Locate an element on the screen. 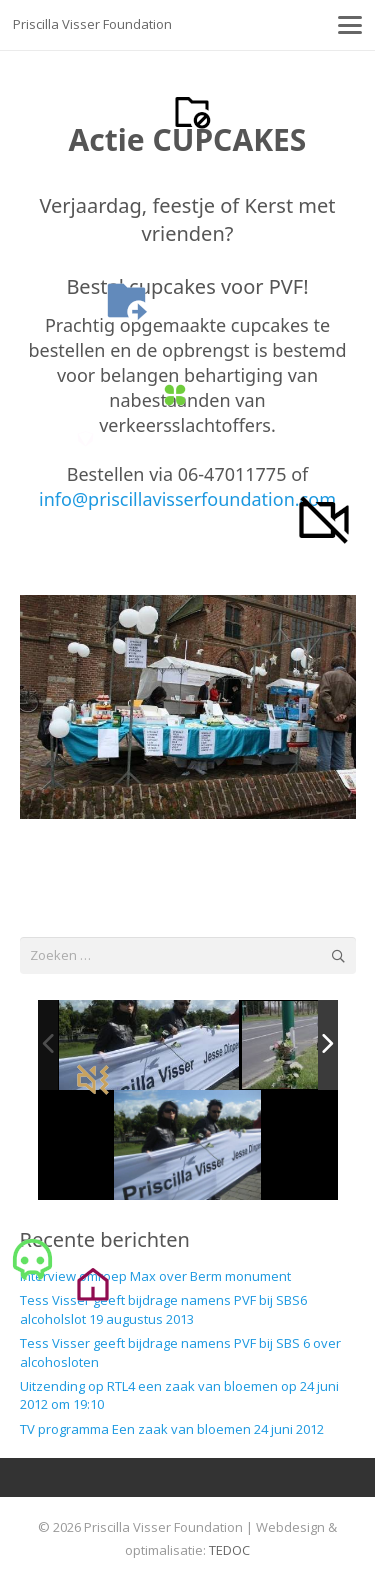 The height and width of the screenshot is (1582, 375). open the app drawer or launcher is located at coordinates (175, 395).